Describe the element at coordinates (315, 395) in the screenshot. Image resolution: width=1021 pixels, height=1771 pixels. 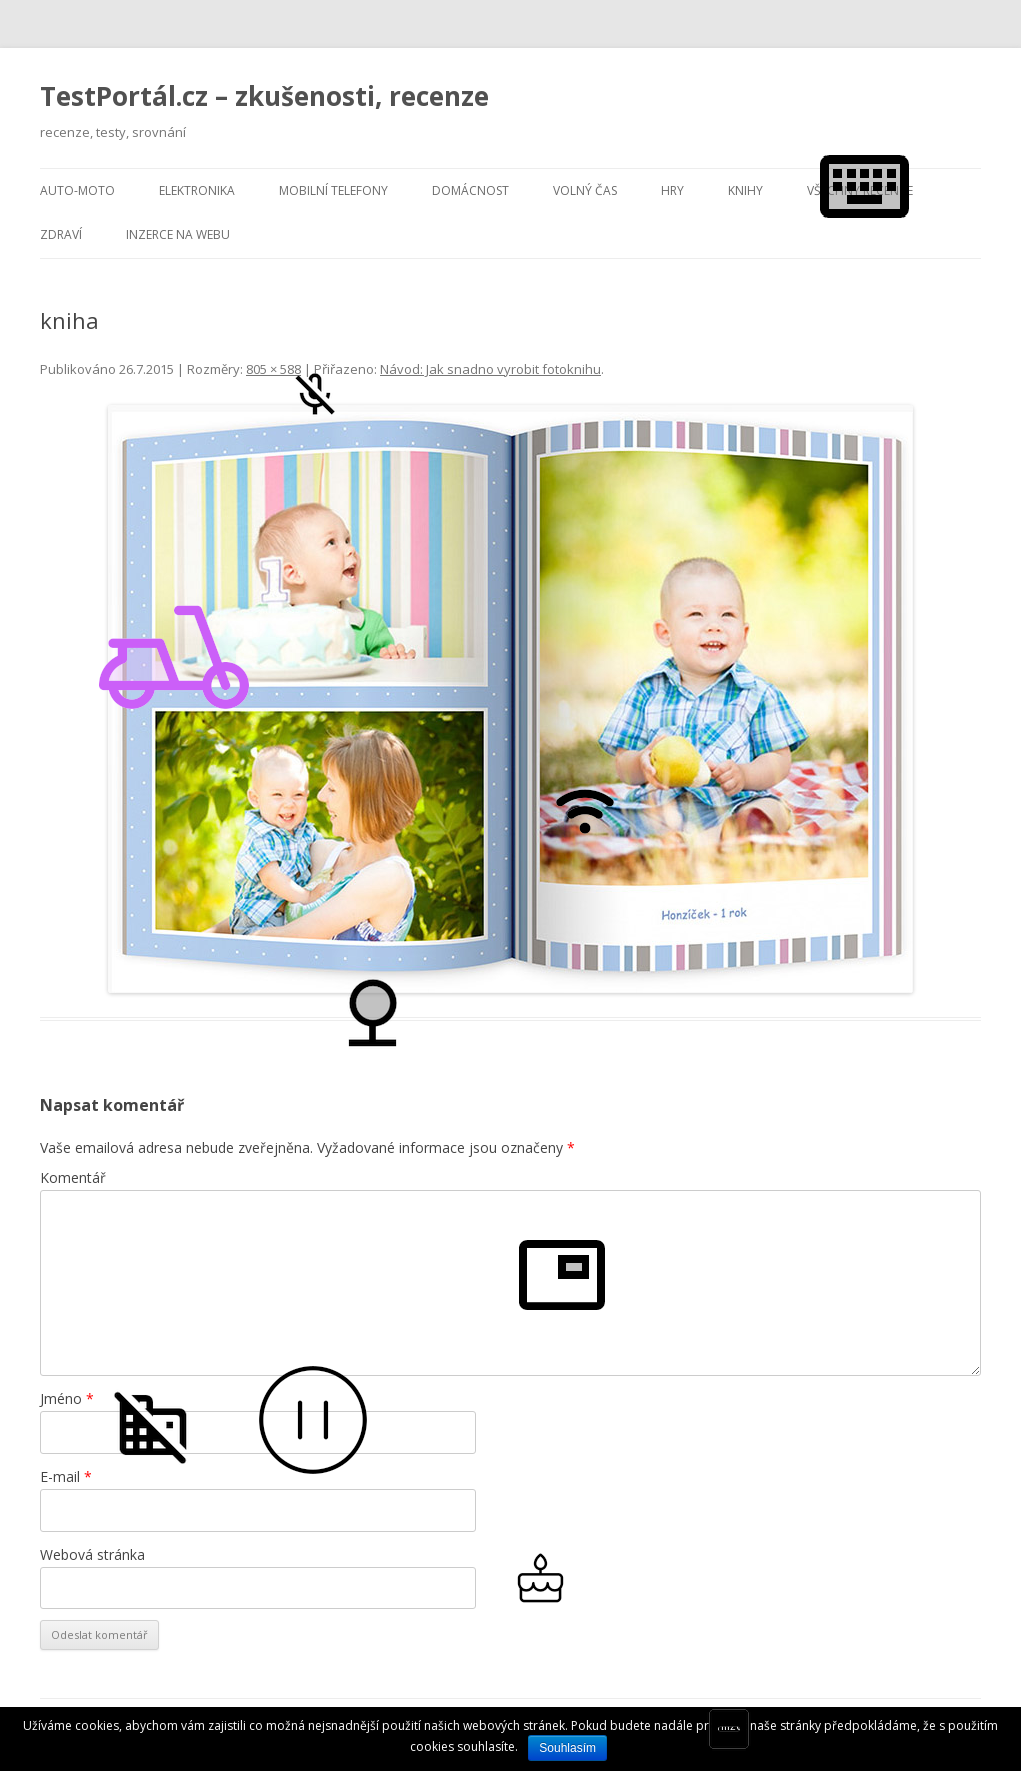
I see `mute your microphone` at that location.